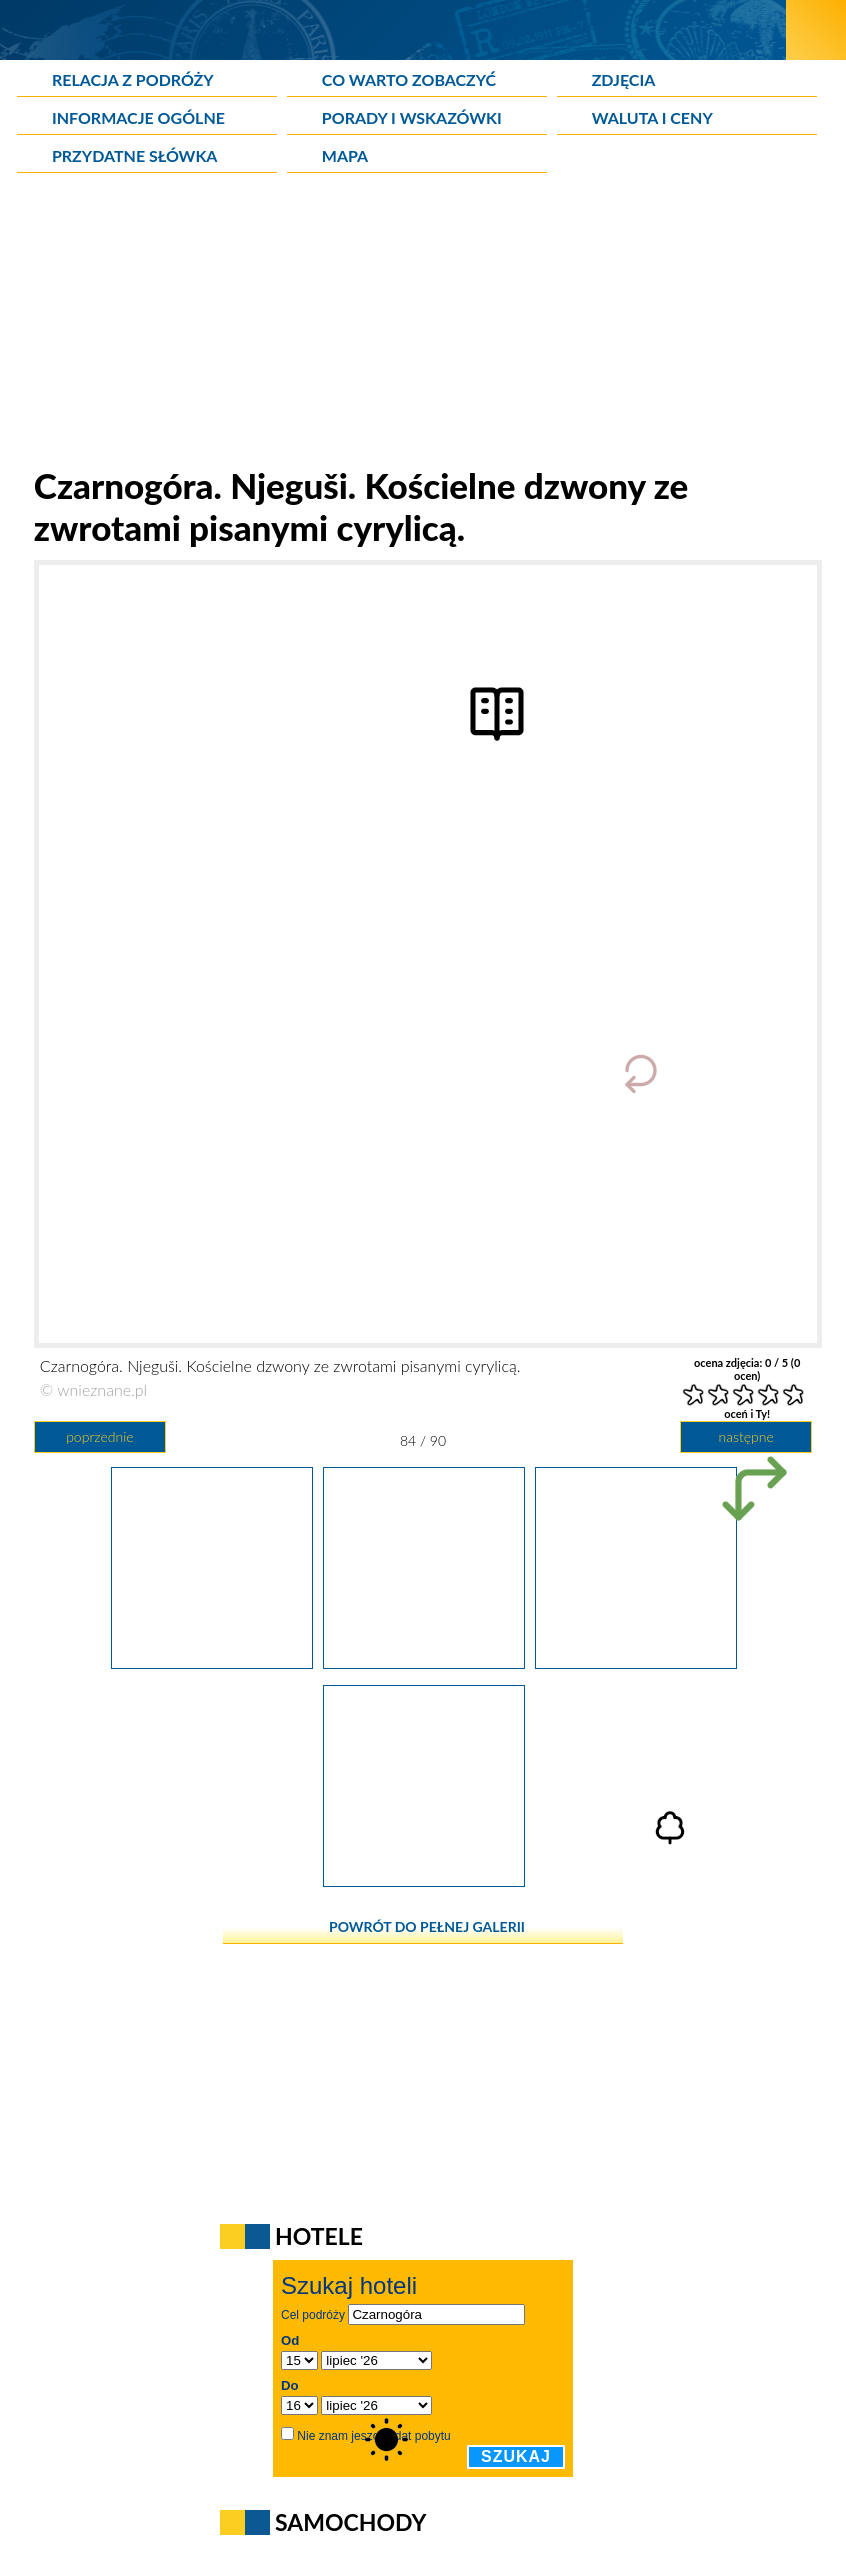  What do you see at coordinates (670, 1827) in the screenshot?
I see `view parks or nature areas on a map` at bounding box center [670, 1827].